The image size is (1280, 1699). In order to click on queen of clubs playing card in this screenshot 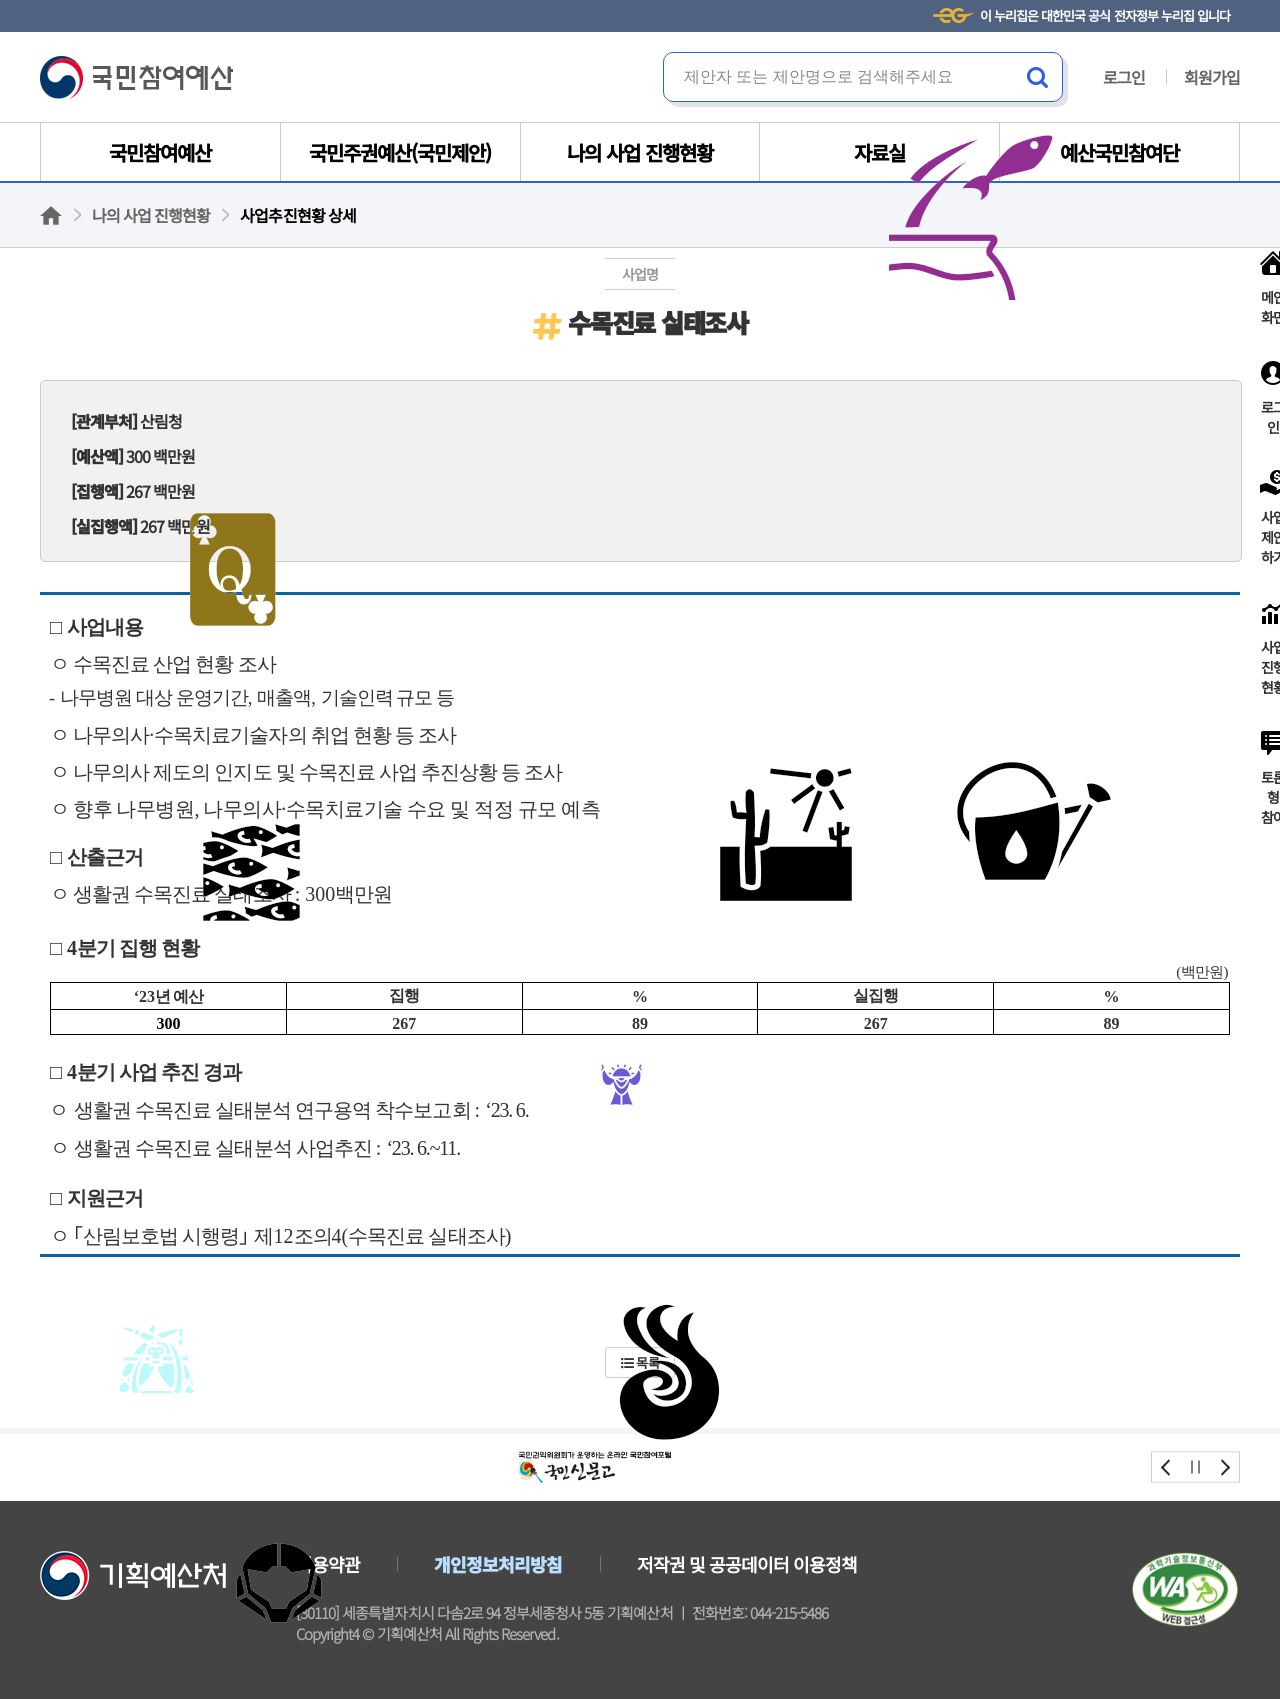, I will do `click(232, 569)`.